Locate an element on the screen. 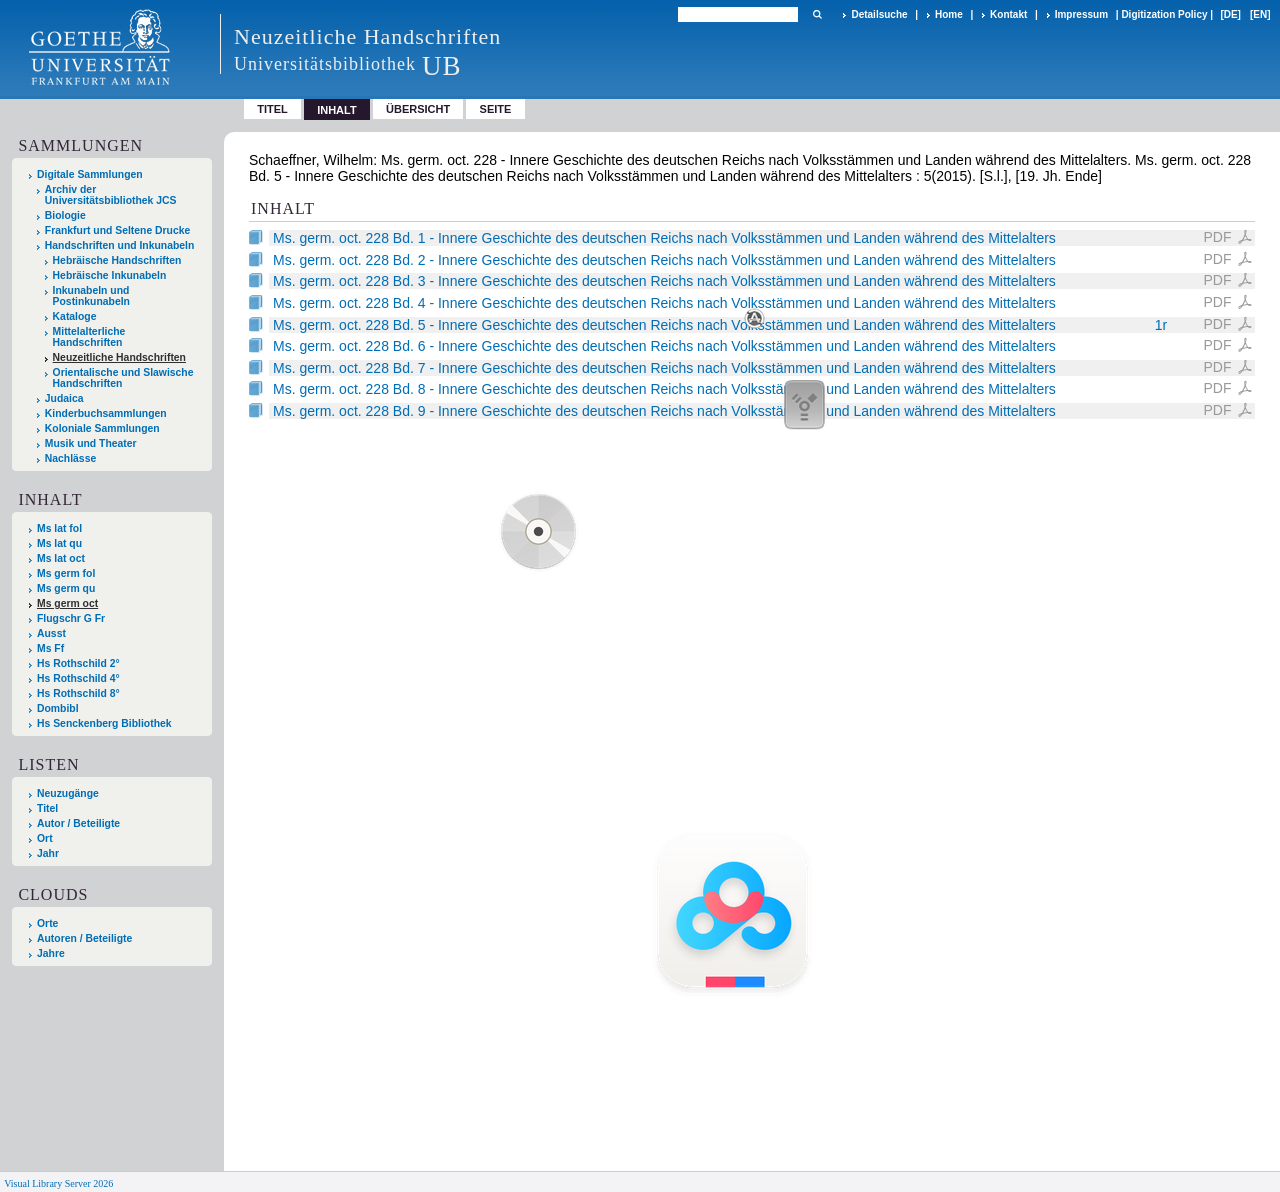  indicates a rewritable DVD disc drive is located at coordinates (538, 531).